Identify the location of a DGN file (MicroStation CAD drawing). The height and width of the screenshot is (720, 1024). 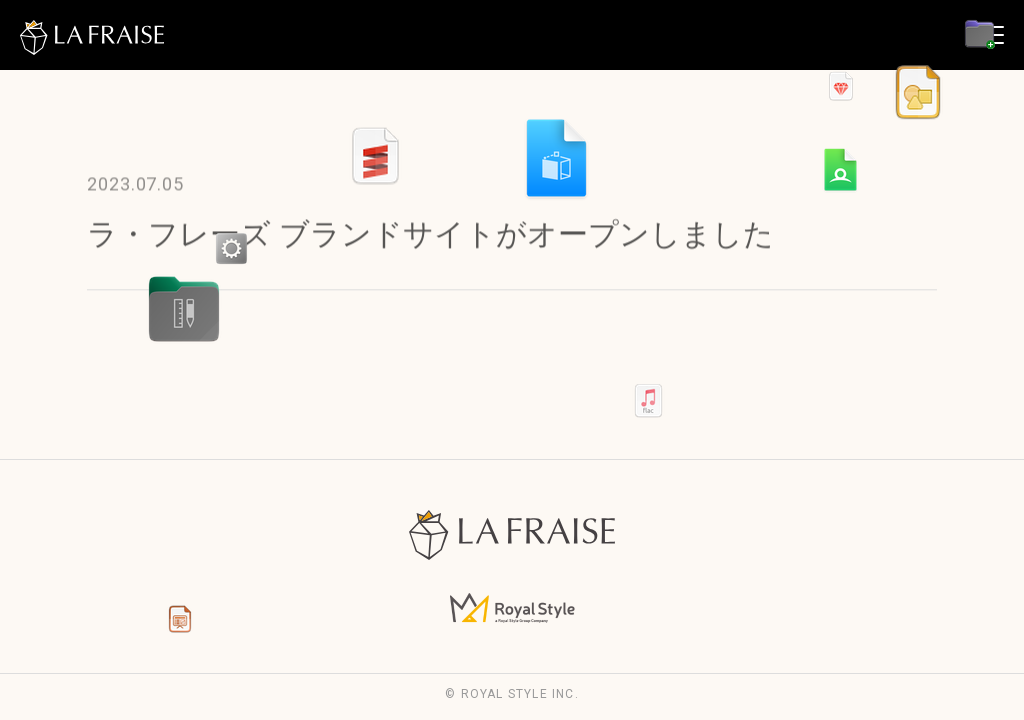
(556, 159).